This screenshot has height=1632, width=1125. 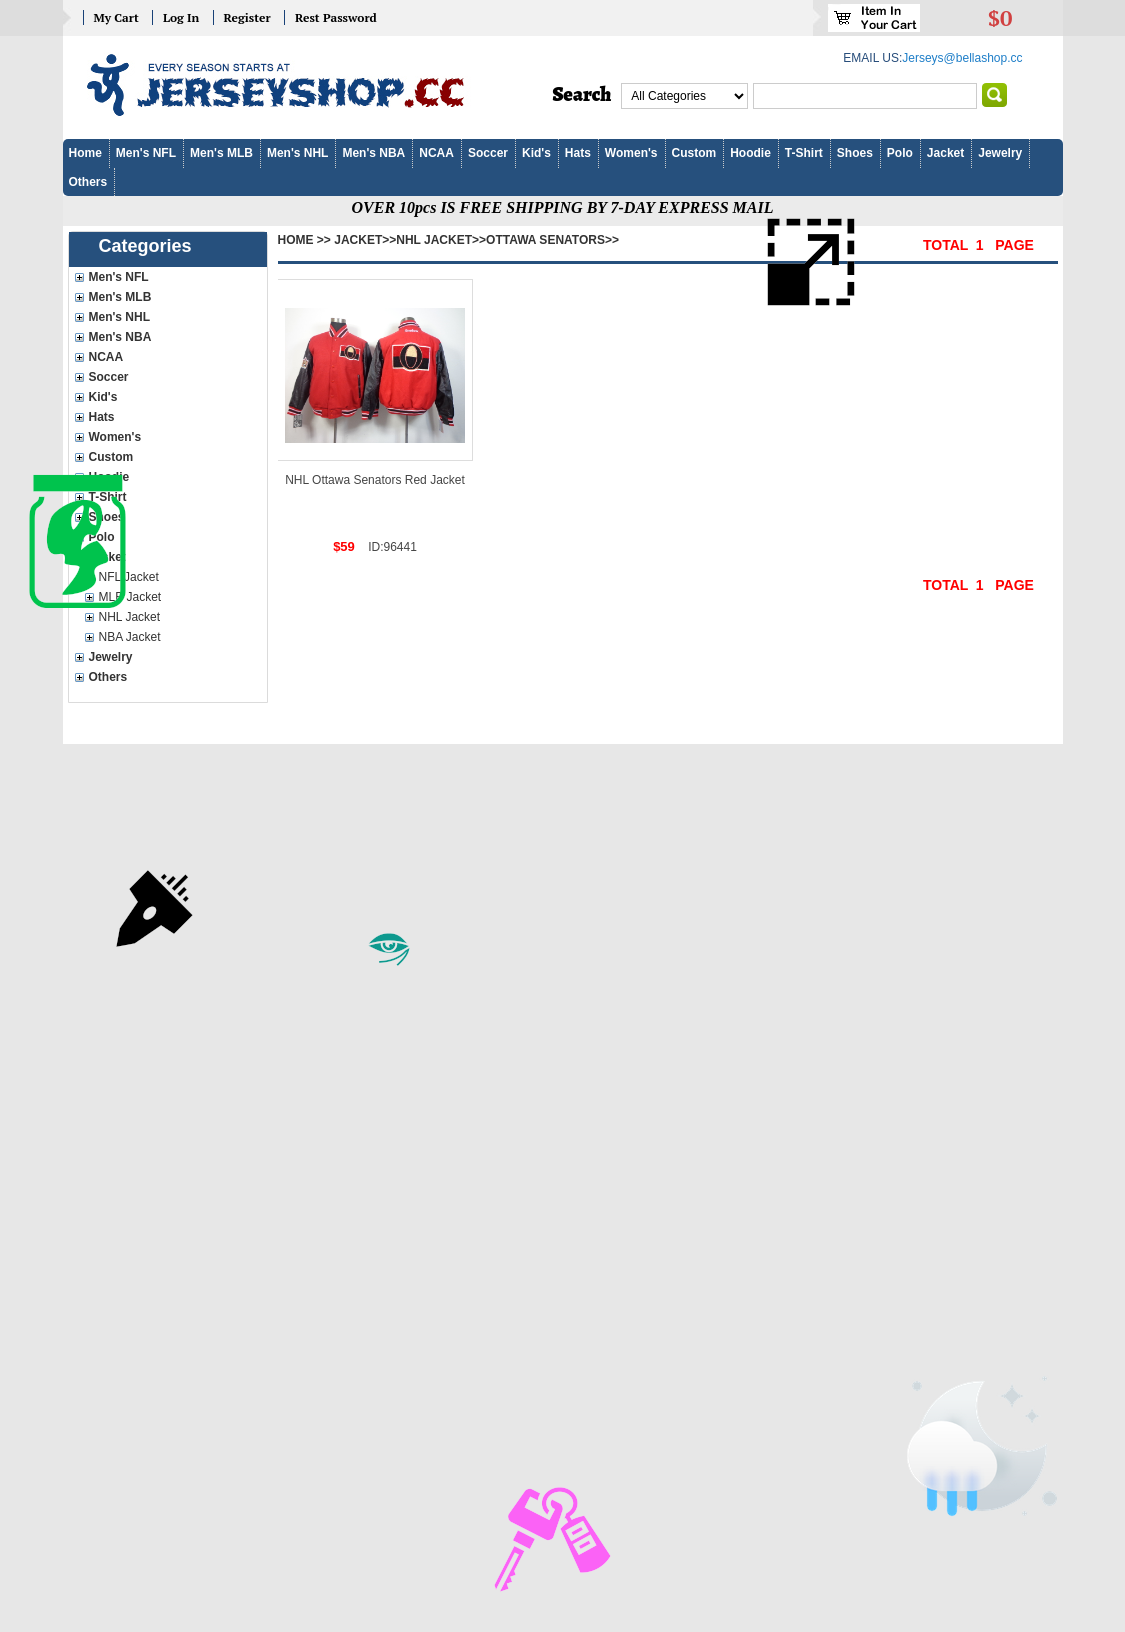 What do you see at coordinates (552, 1539) in the screenshot?
I see `access vehicle or car-related features` at bounding box center [552, 1539].